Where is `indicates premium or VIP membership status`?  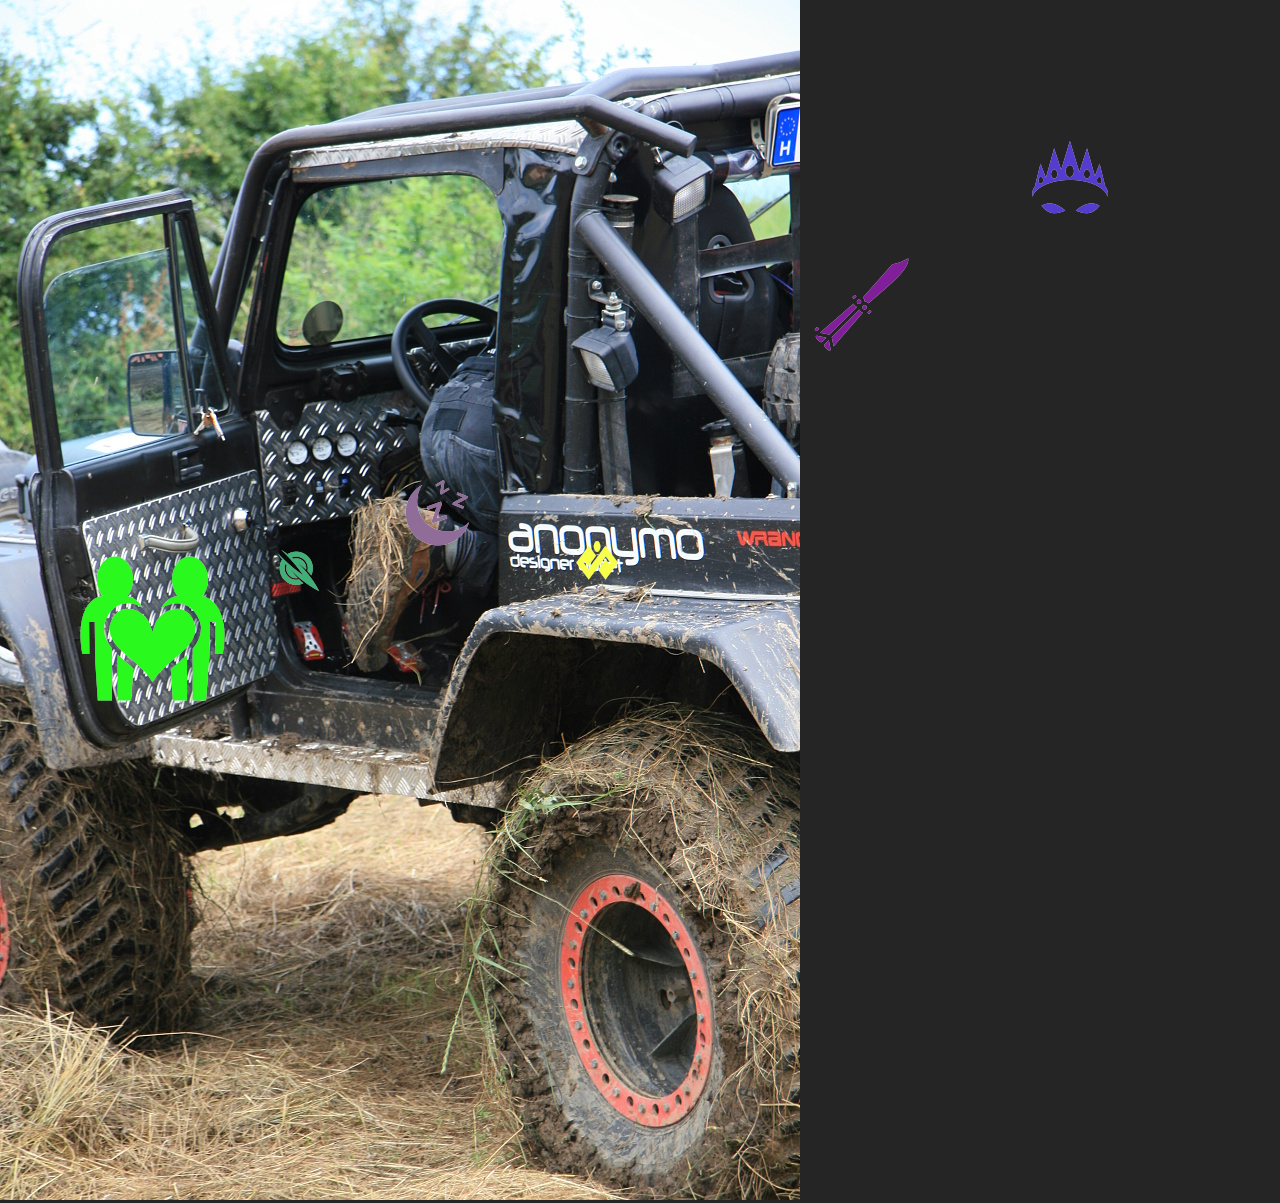 indicates premium or VIP membership status is located at coordinates (1070, 179).